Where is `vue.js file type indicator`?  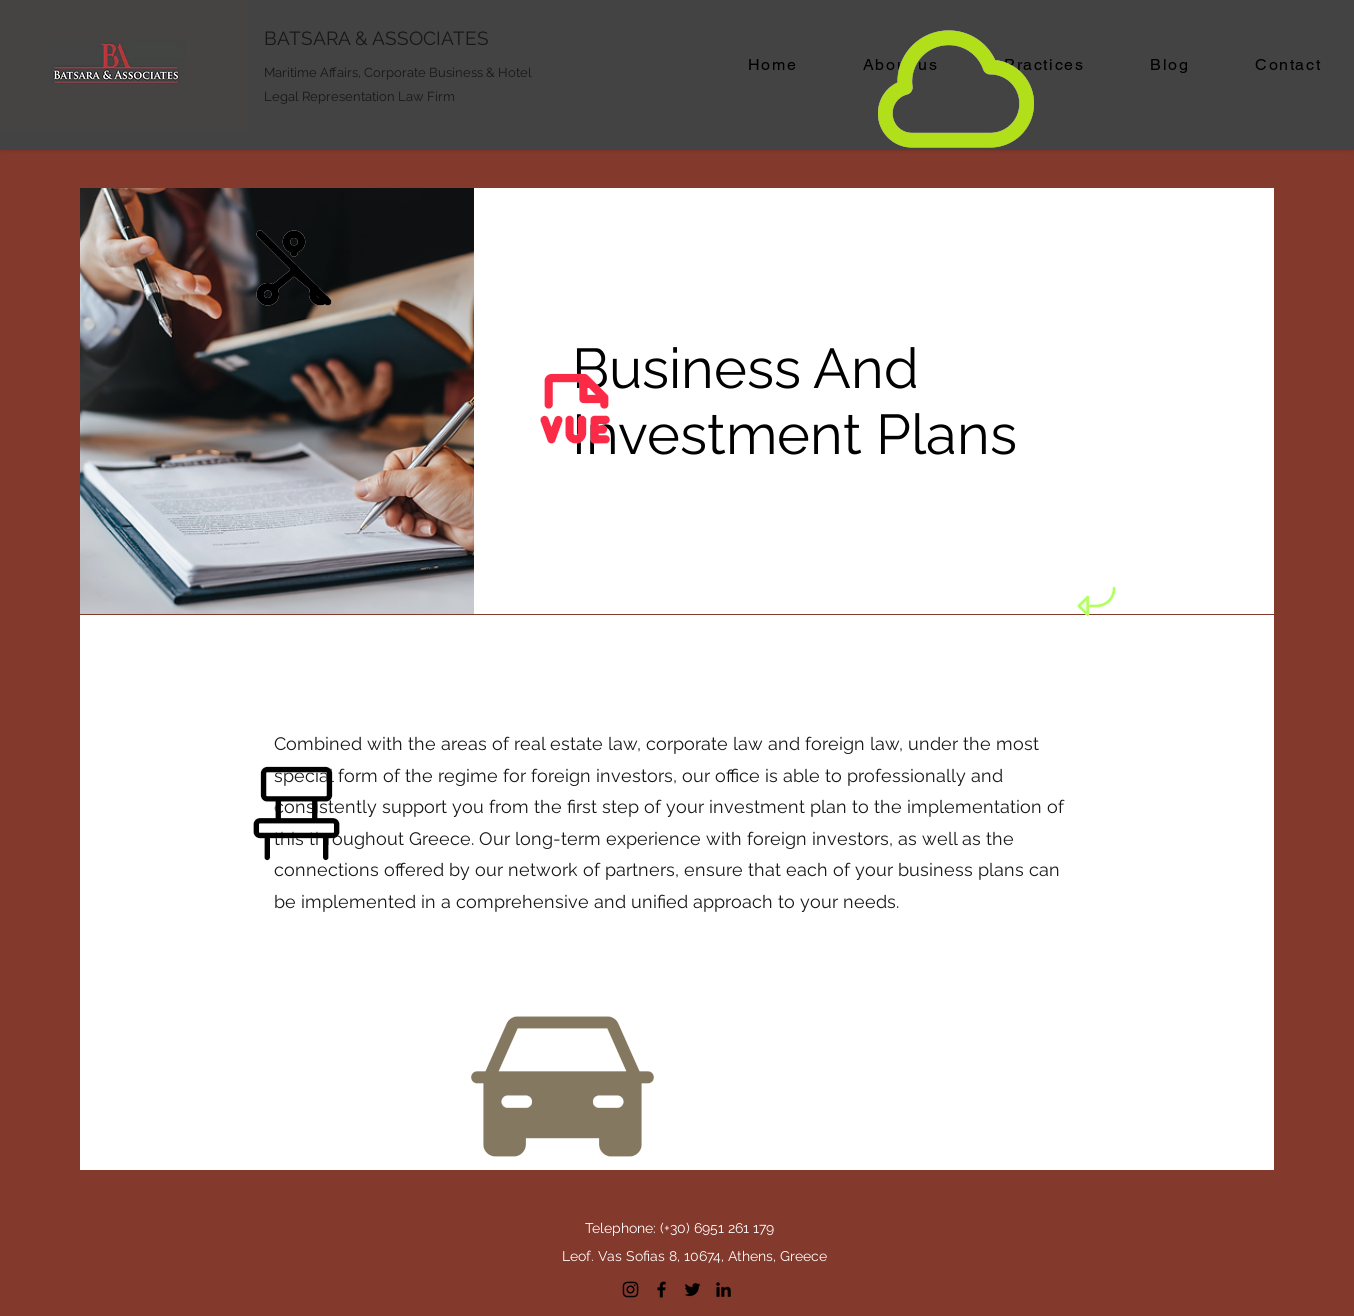 vue.js file type indicator is located at coordinates (576, 411).